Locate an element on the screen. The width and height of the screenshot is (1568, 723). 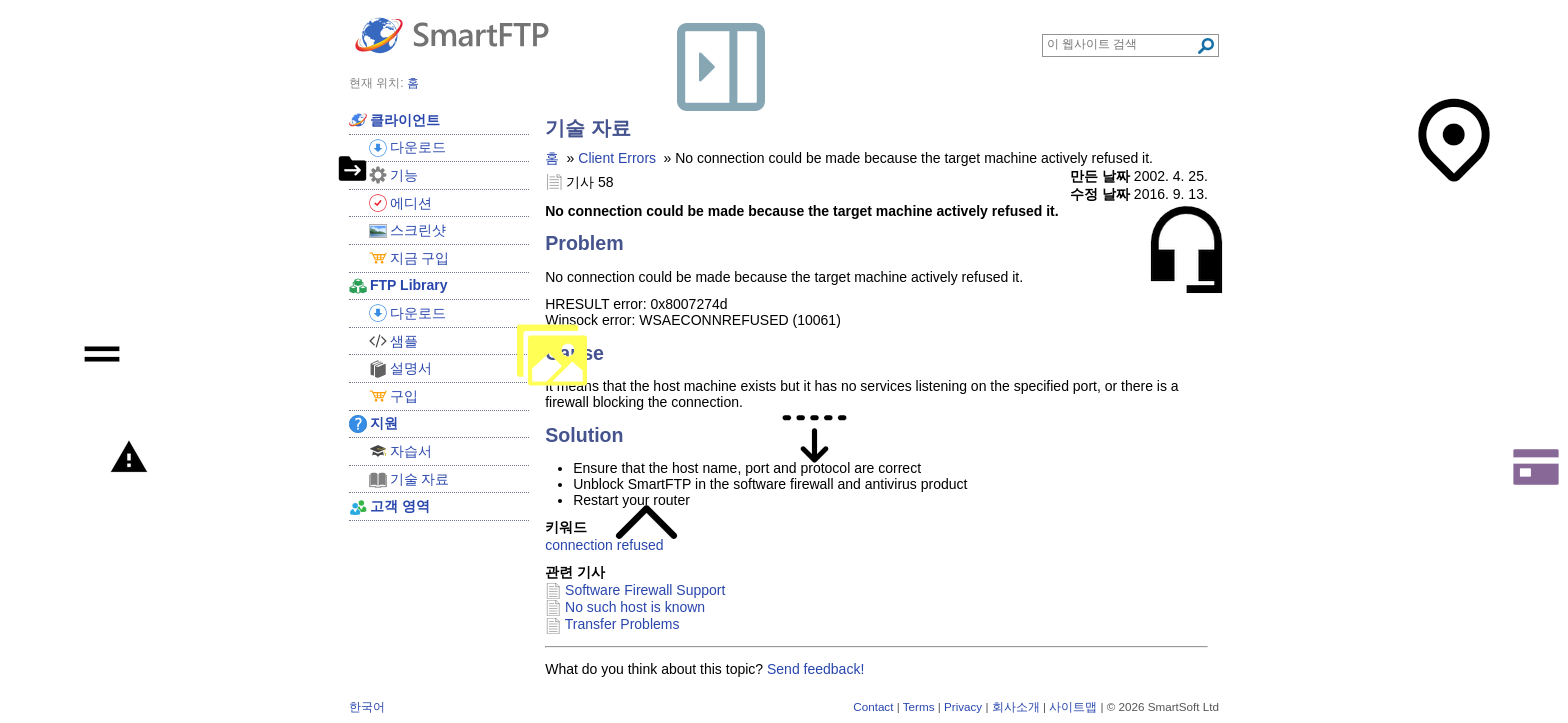
contact customer support is located at coordinates (1186, 249).